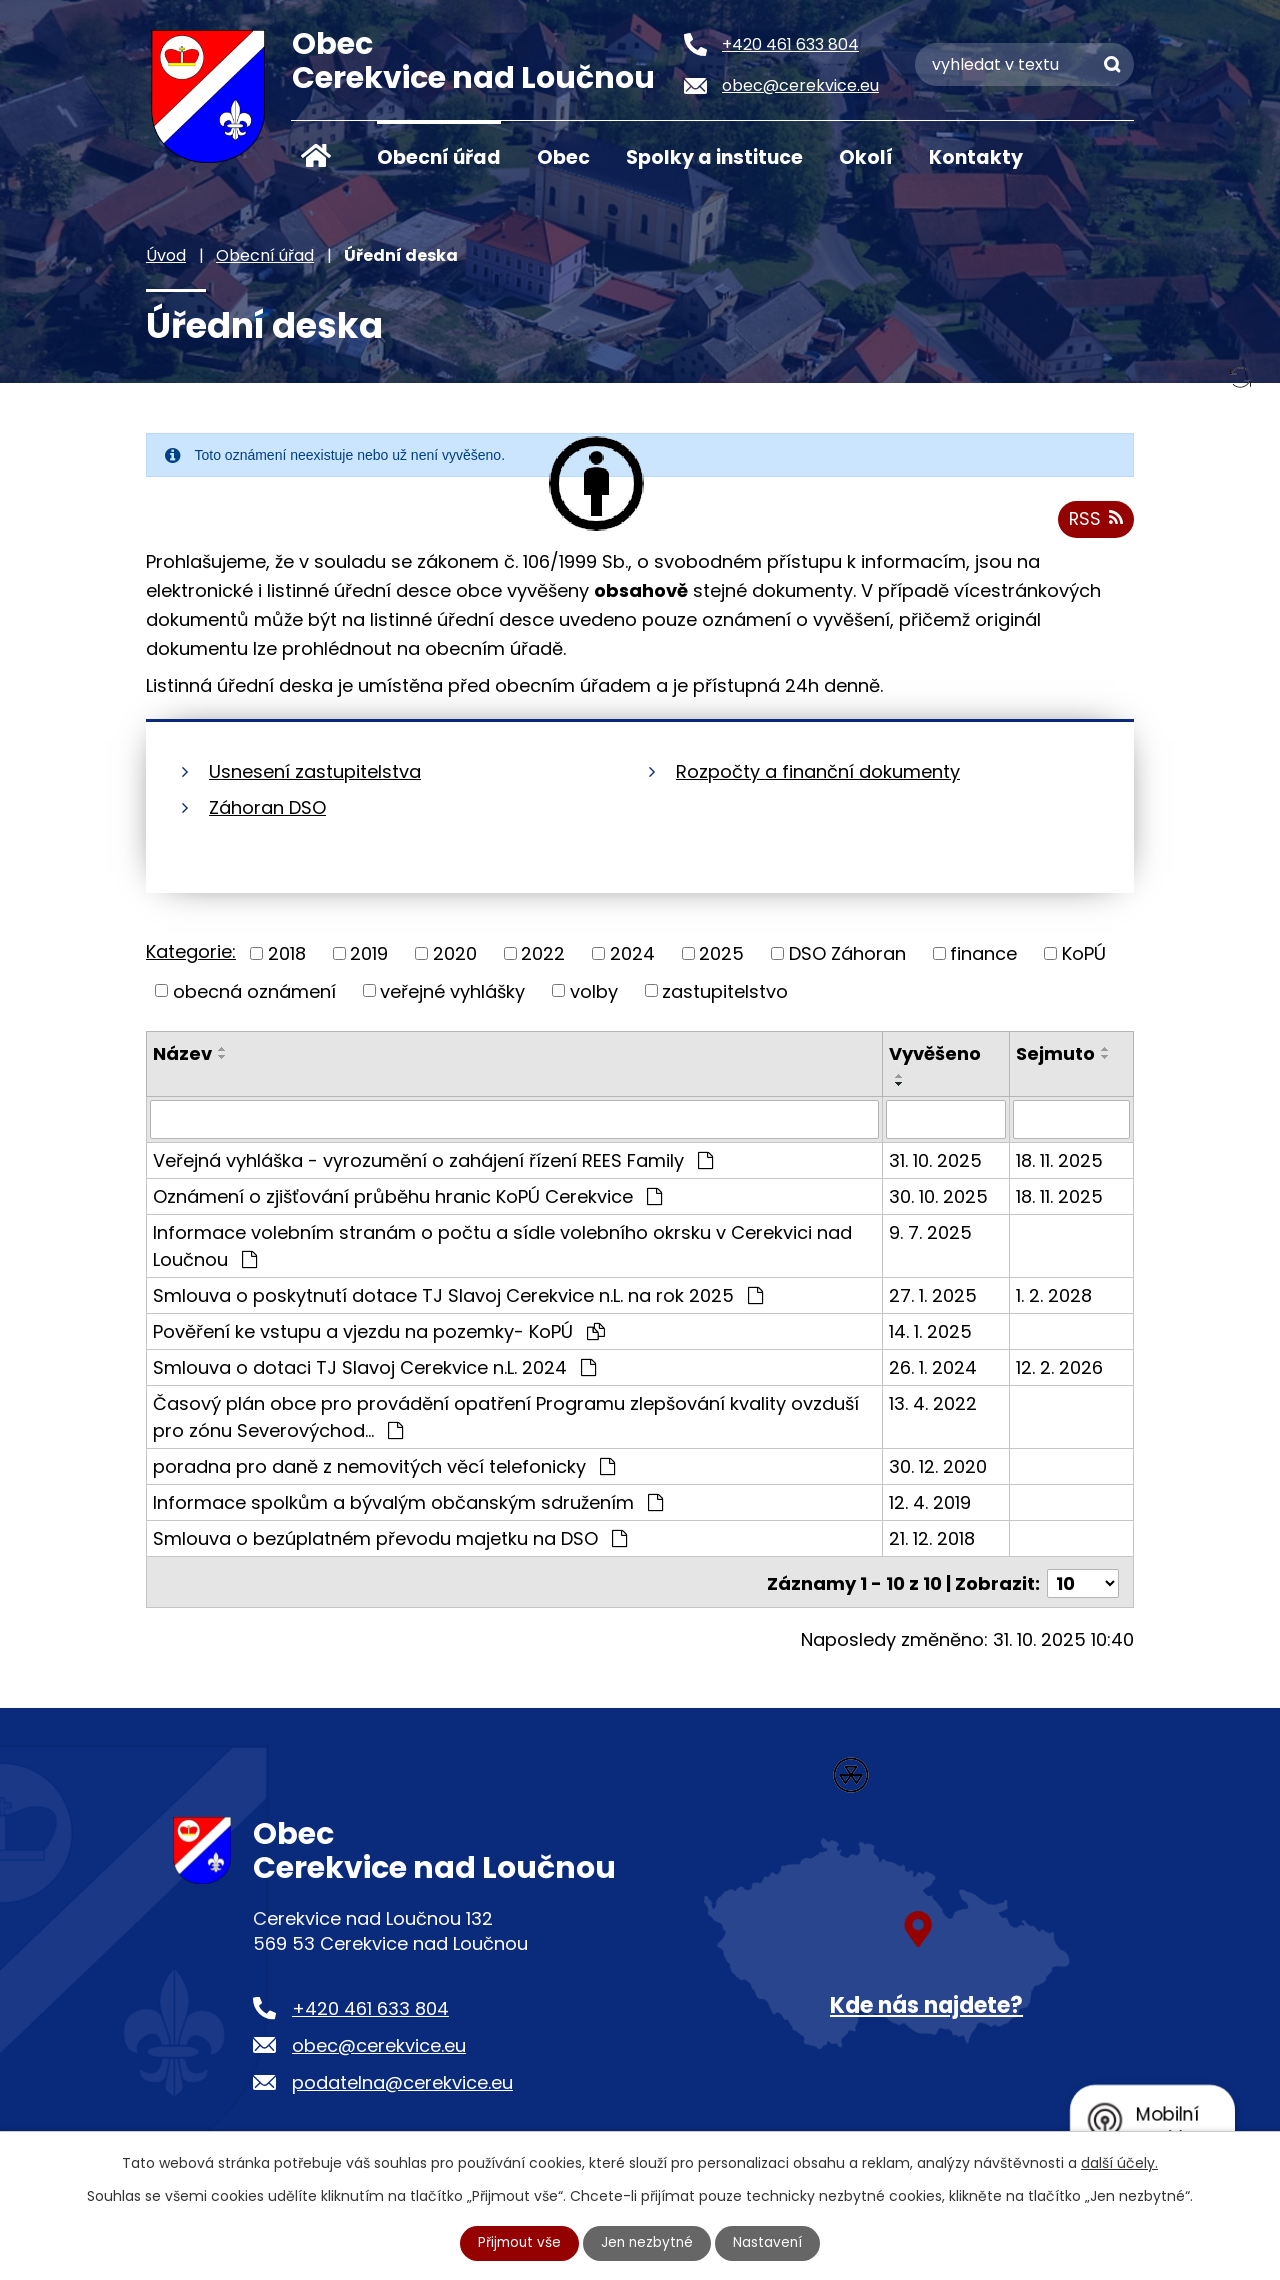  Describe the element at coordinates (1240, 377) in the screenshot. I see `refresh or reload content` at that location.